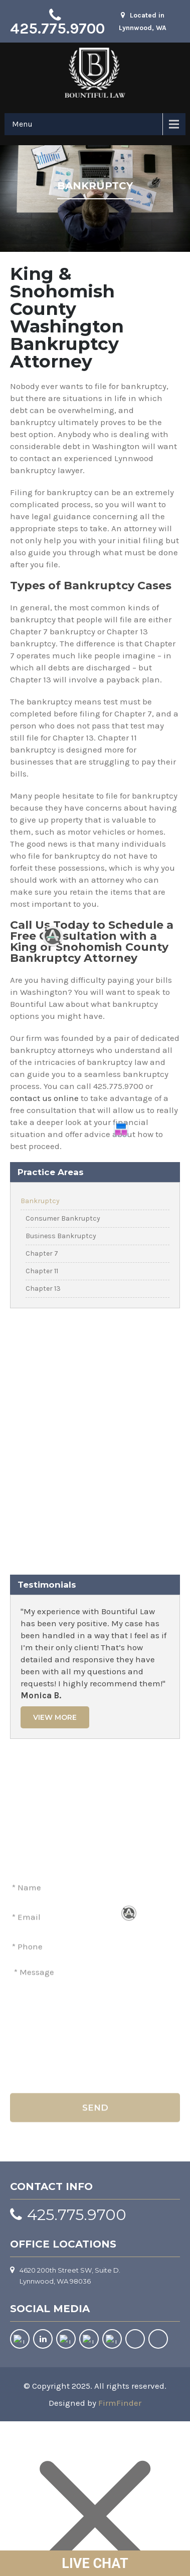 This screenshot has height=2576, width=190. What do you see at coordinates (129, 1913) in the screenshot?
I see `open the software update manager` at bounding box center [129, 1913].